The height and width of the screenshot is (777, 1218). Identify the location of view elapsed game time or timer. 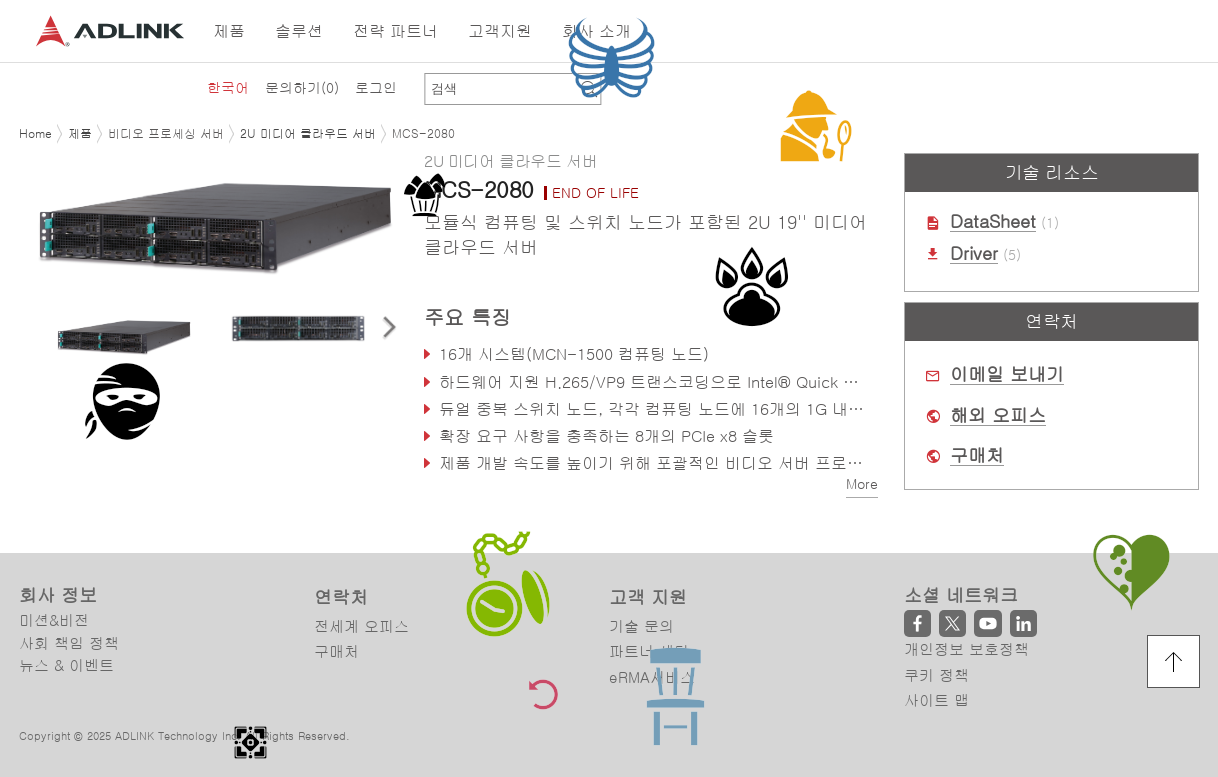
(508, 584).